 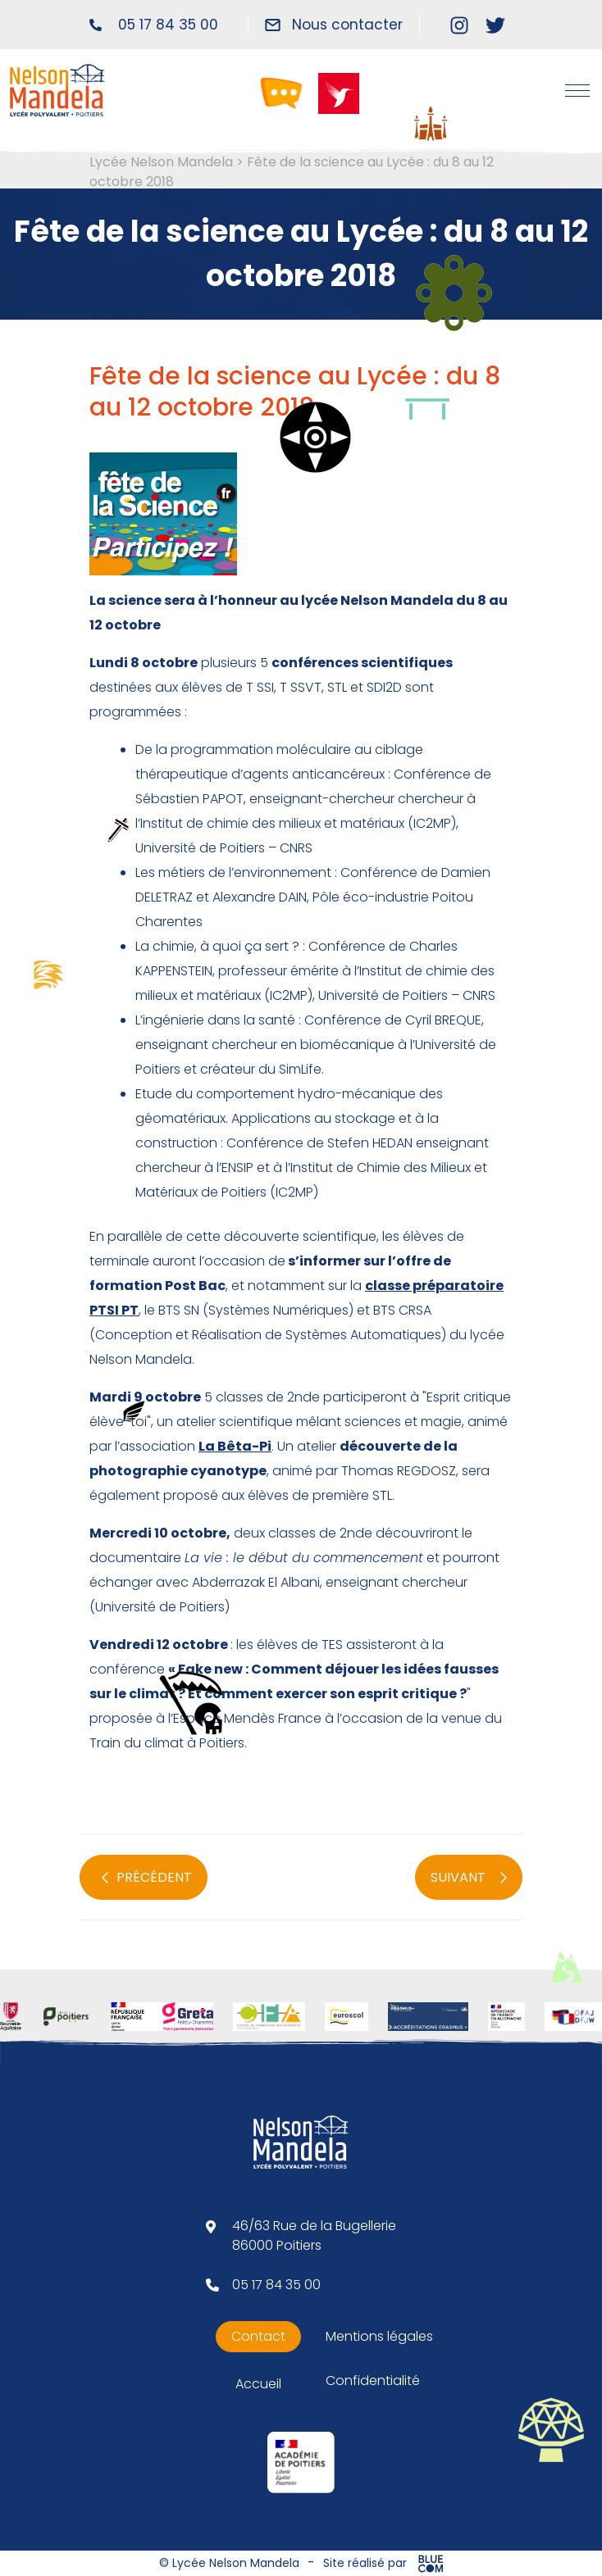 What do you see at coordinates (431, 123) in the screenshot?
I see `access the castle or fortress location` at bounding box center [431, 123].